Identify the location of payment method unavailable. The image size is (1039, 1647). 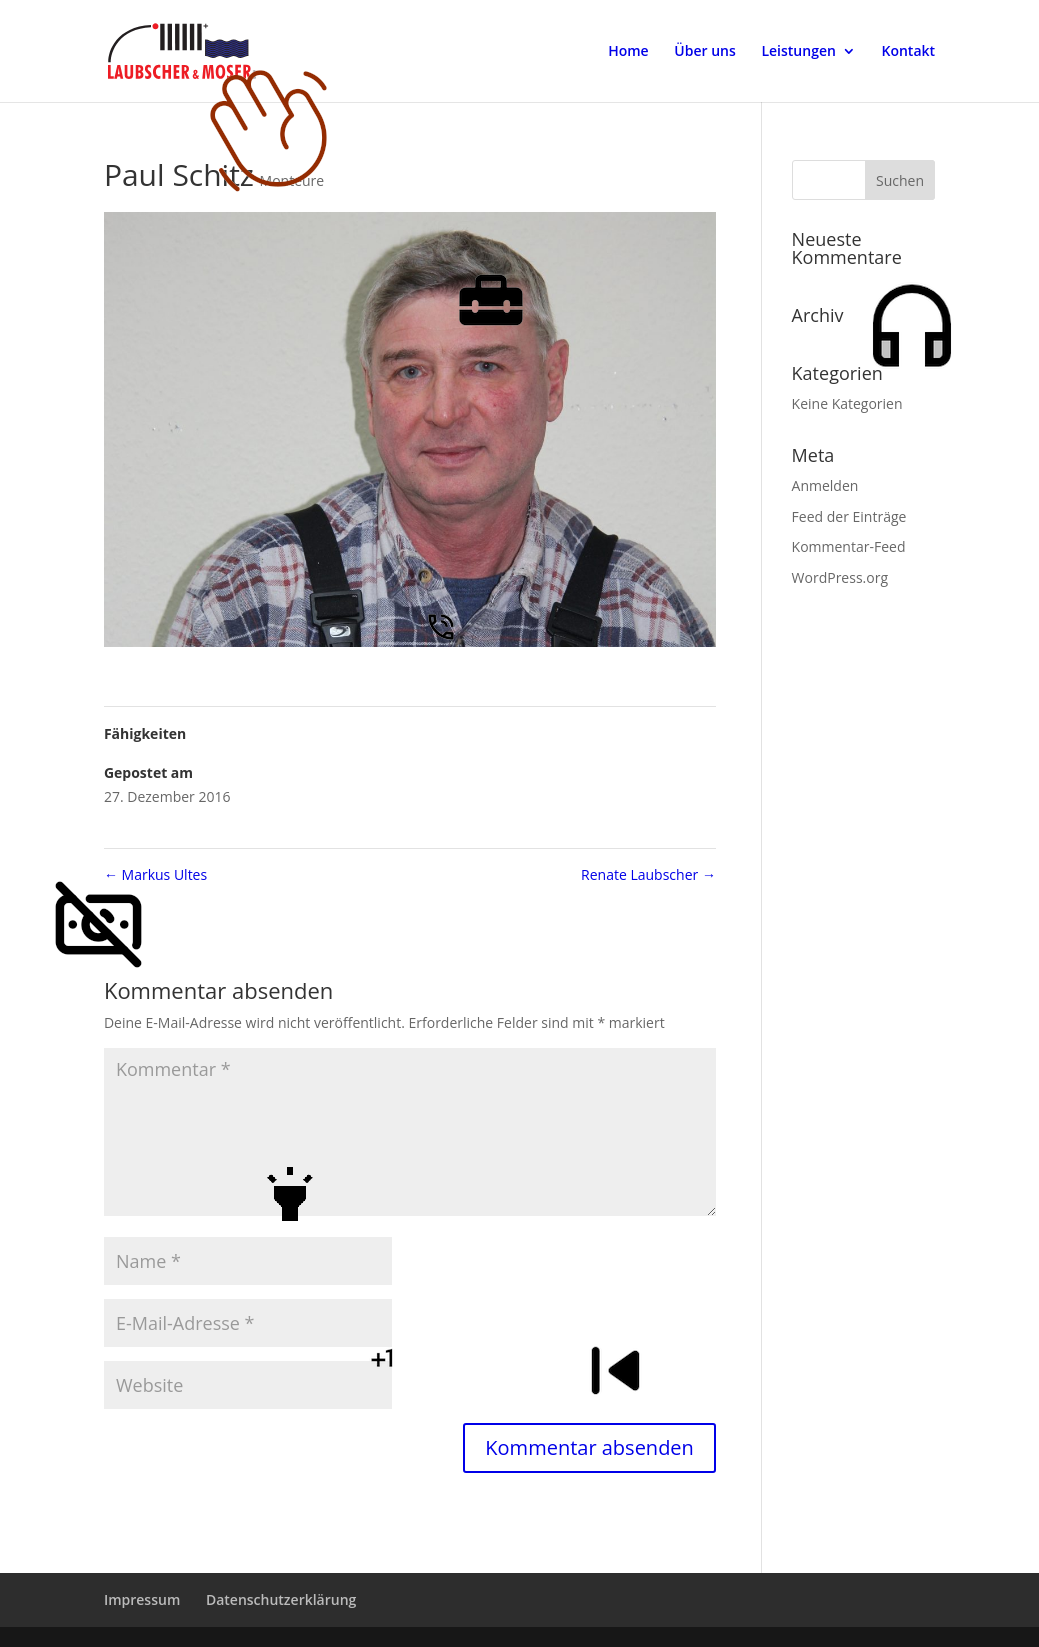
(98, 924).